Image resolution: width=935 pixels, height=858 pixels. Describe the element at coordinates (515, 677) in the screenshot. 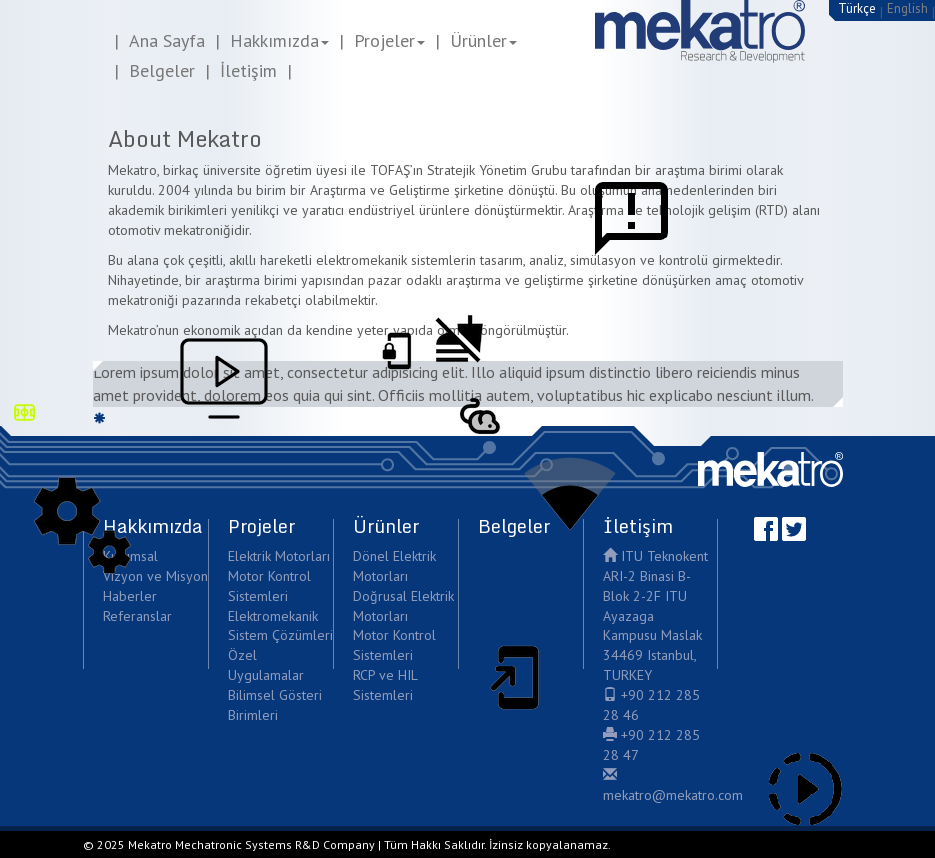

I see `add this page to home screen` at that location.